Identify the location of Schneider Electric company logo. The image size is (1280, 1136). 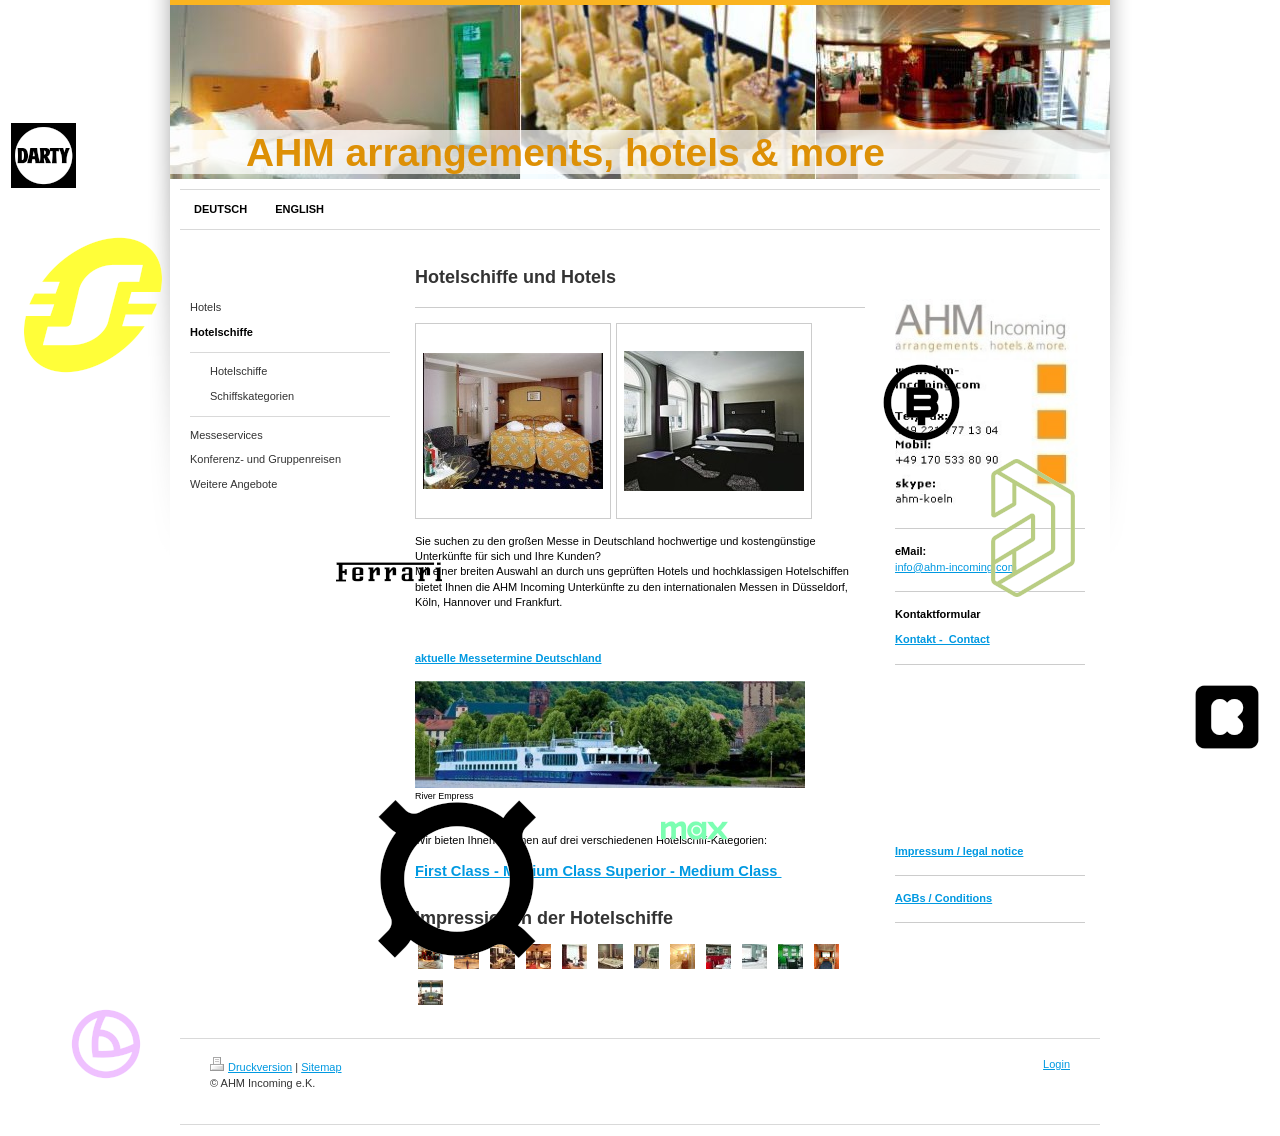
(93, 305).